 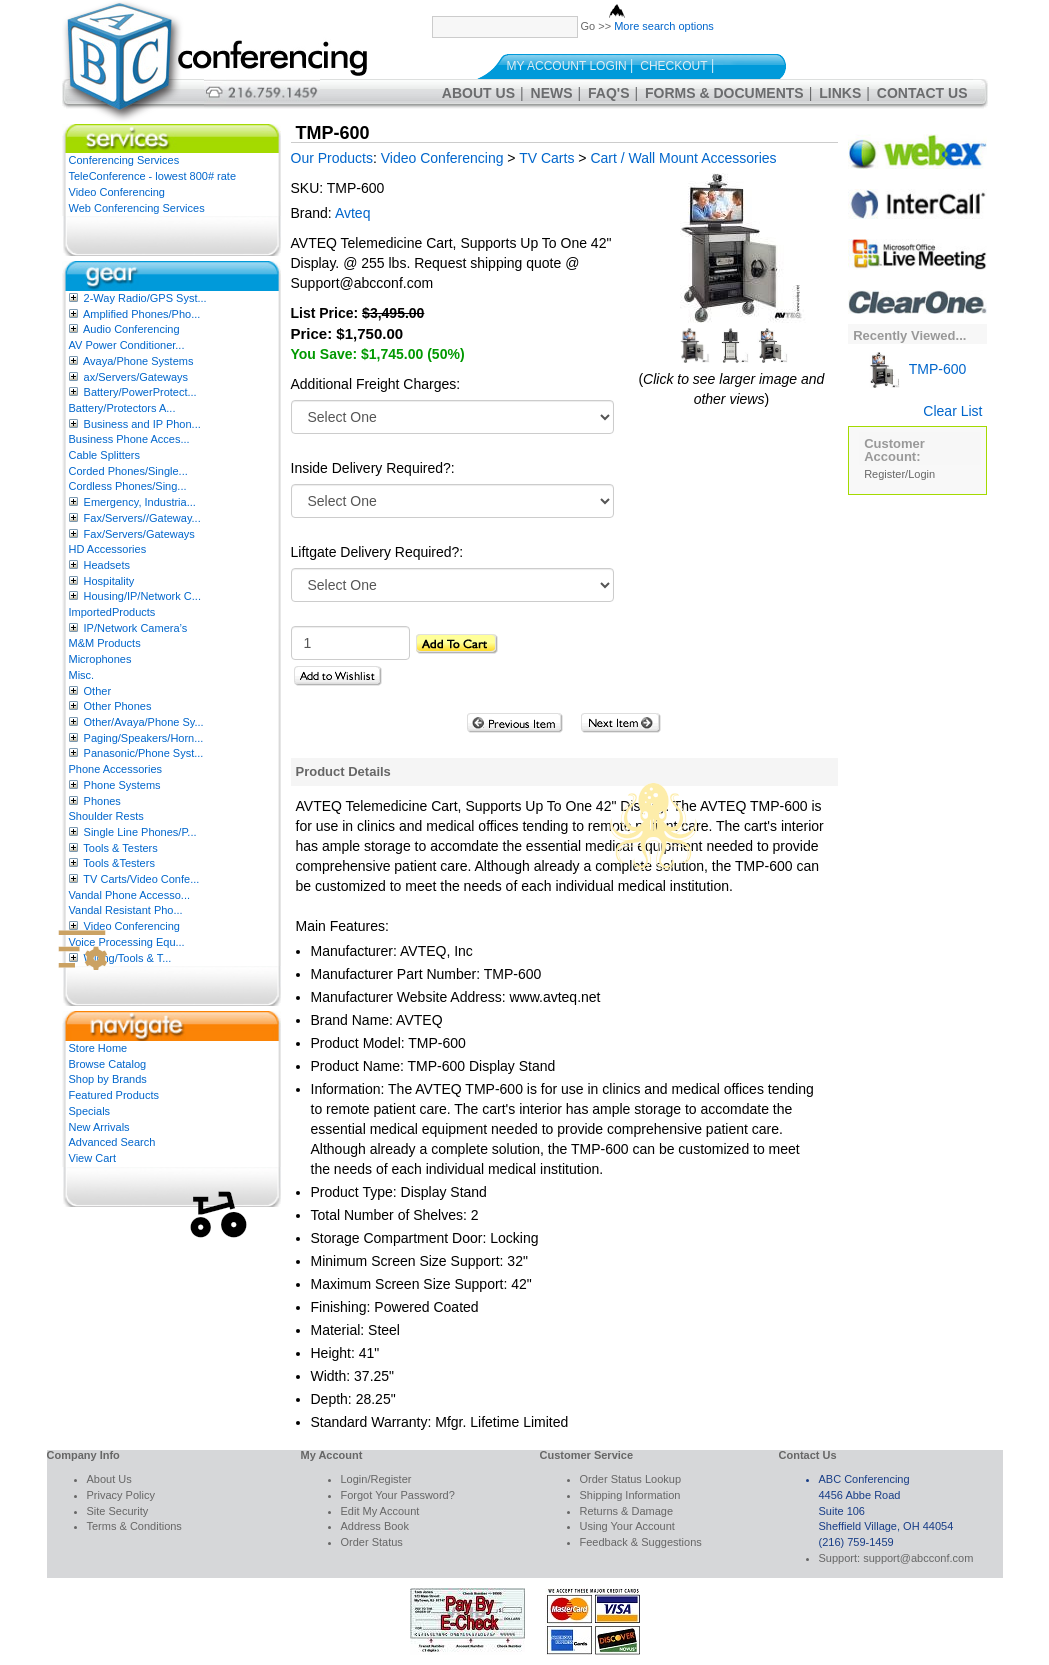 What do you see at coordinates (218, 1214) in the screenshot?
I see `view nearby bike rental stations` at bounding box center [218, 1214].